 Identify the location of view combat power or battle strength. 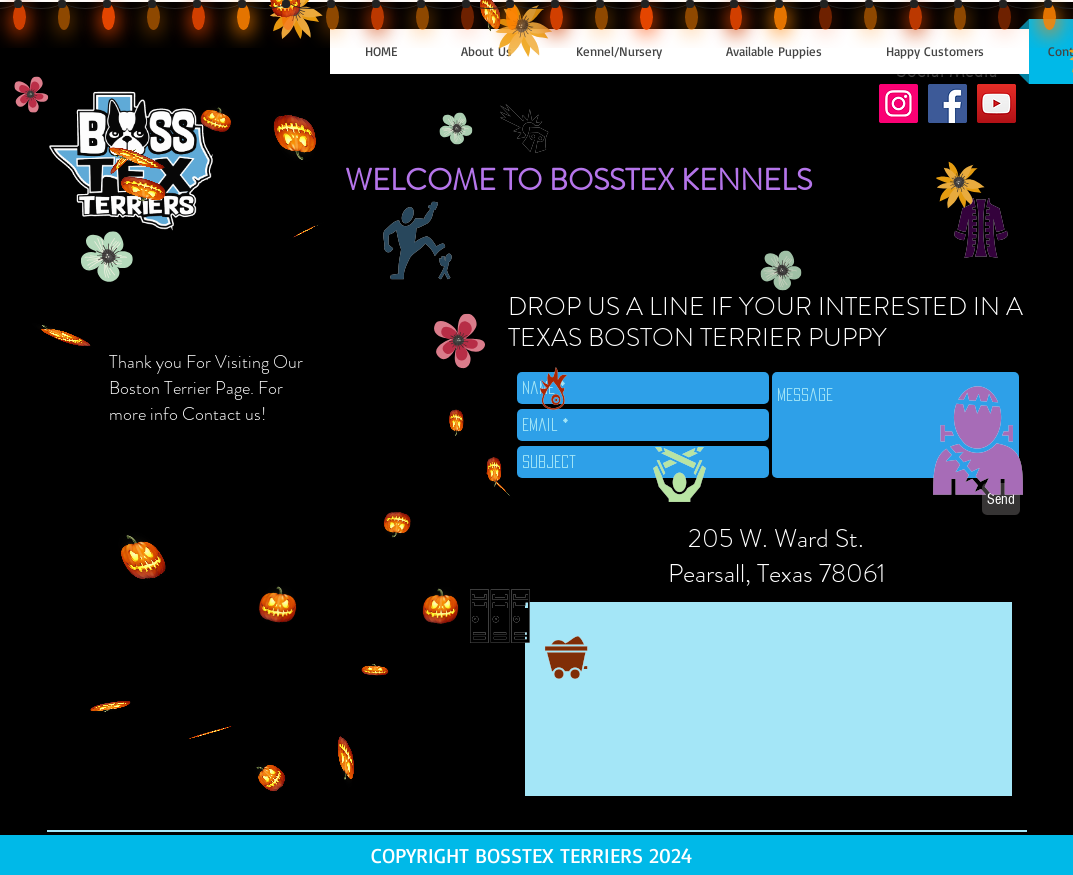
(679, 473).